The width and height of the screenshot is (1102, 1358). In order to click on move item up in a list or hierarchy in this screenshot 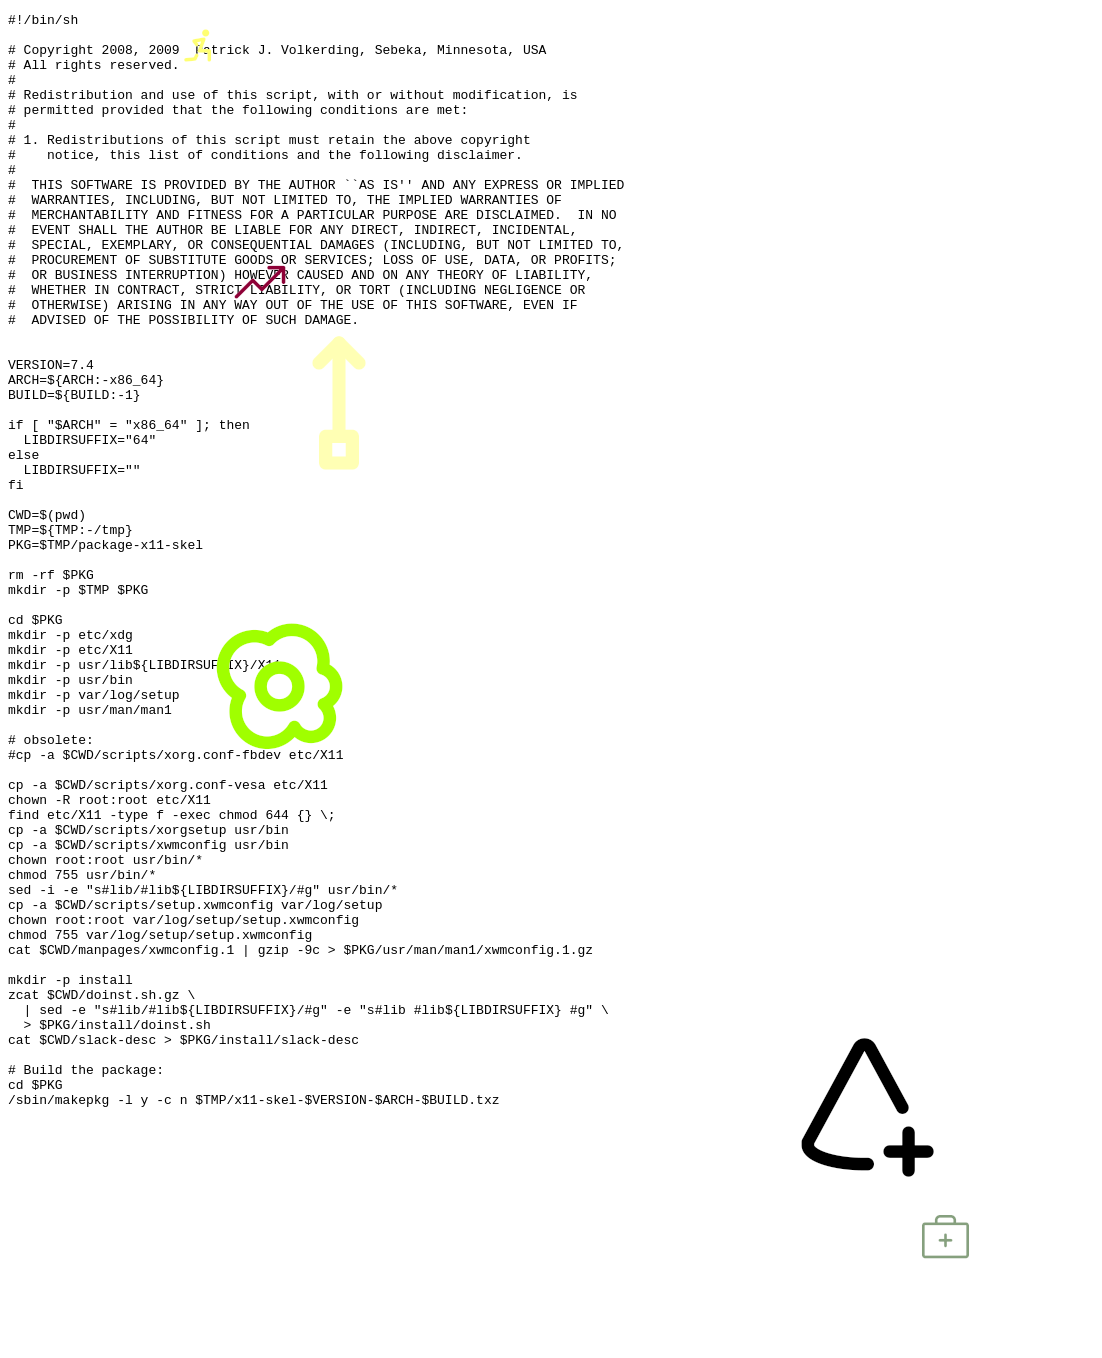, I will do `click(339, 403)`.